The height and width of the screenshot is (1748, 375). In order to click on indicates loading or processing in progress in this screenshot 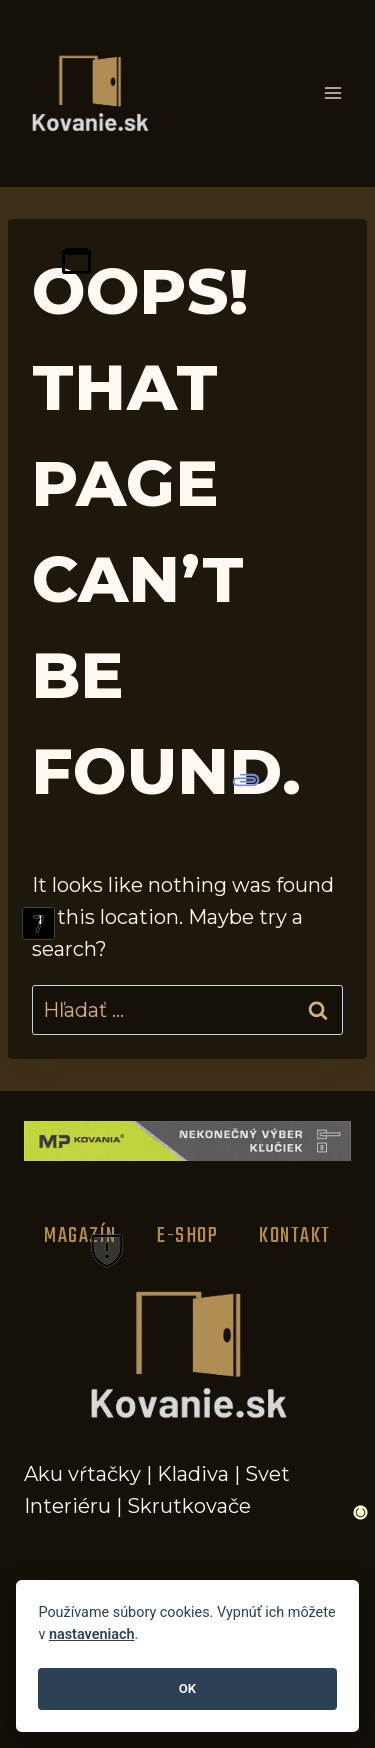, I will do `click(360, 1512)`.